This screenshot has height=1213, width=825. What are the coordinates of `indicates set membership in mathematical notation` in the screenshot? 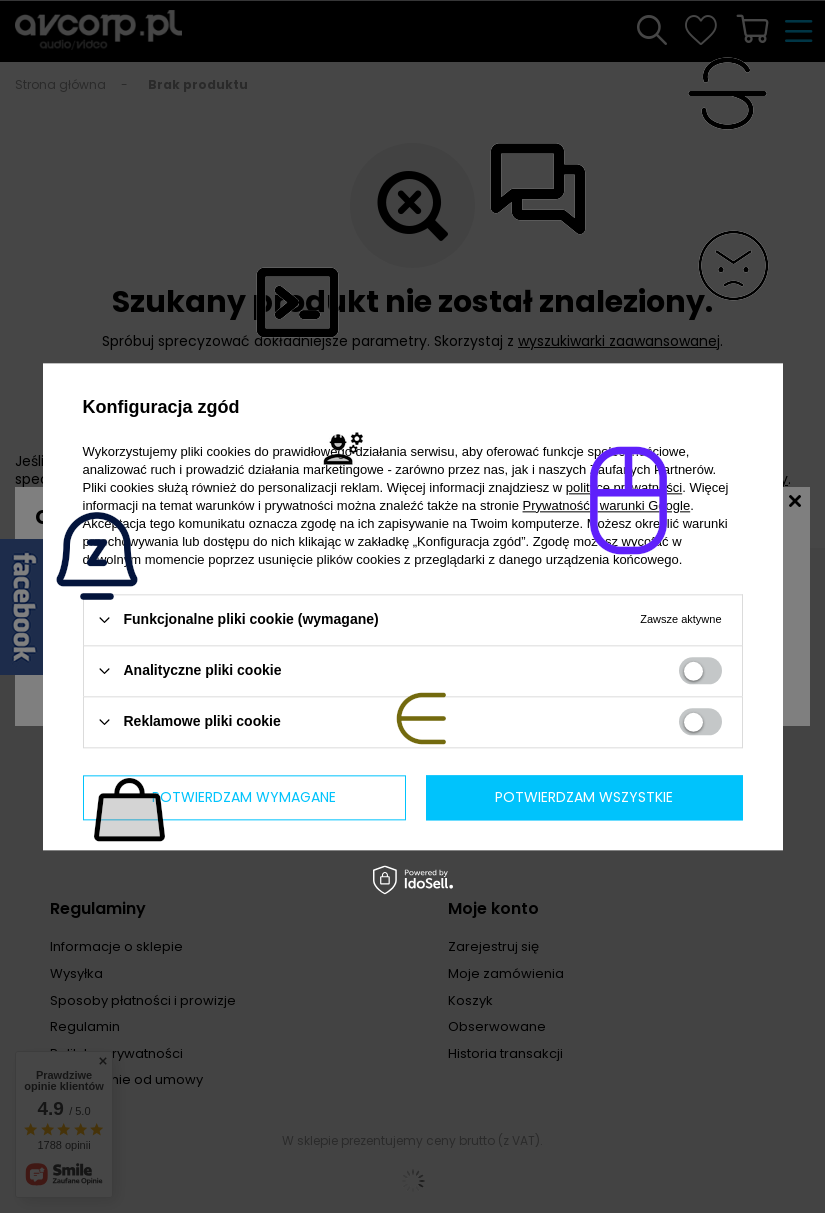 It's located at (422, 718).